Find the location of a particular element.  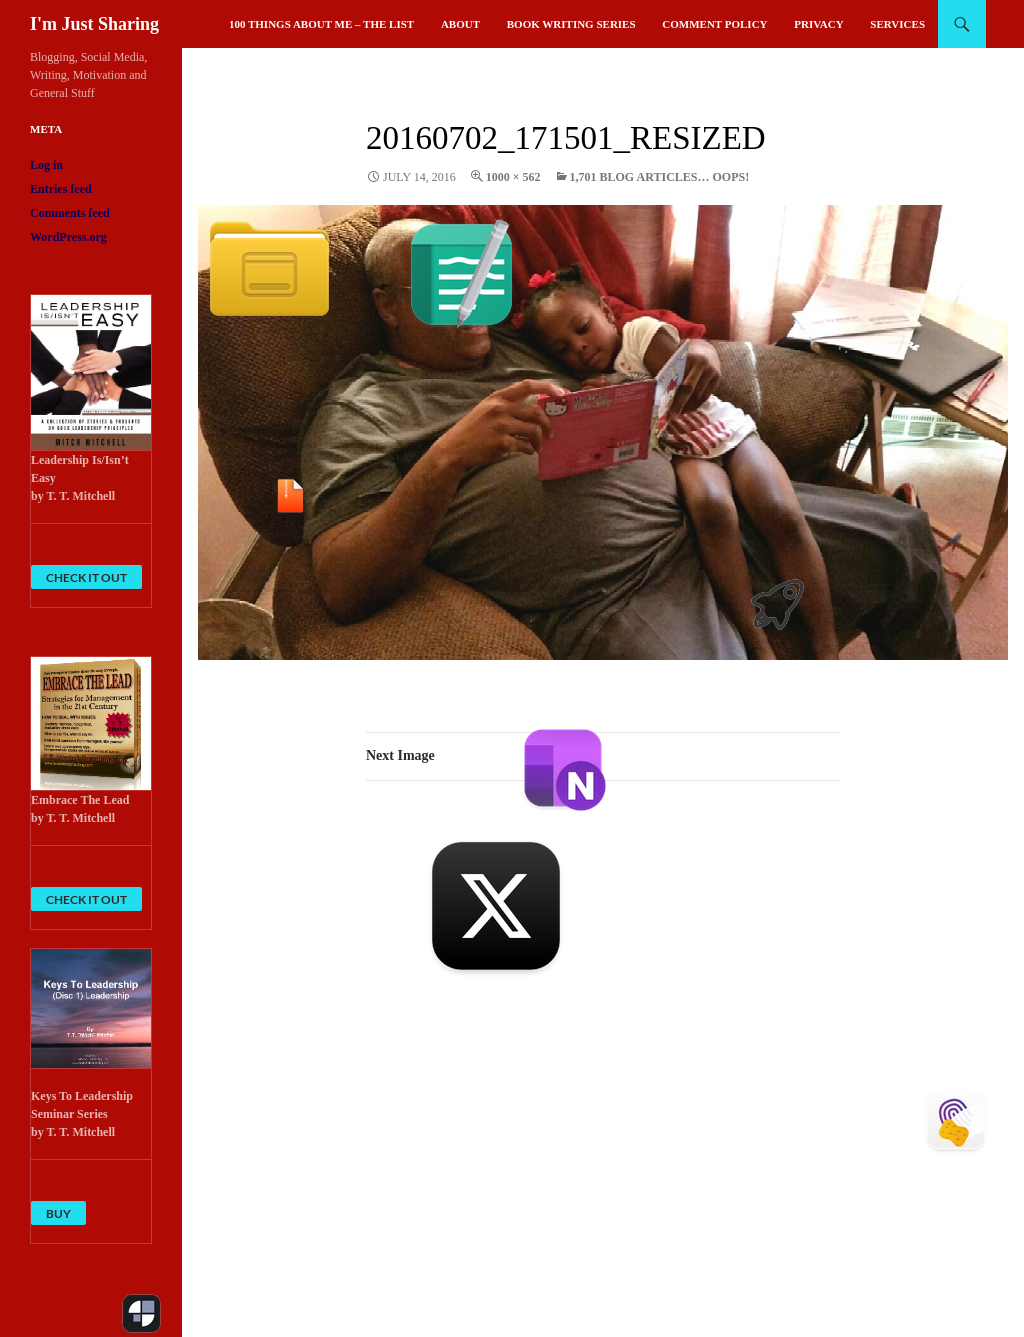

open desktop folder is located at coordinates (269, 268).